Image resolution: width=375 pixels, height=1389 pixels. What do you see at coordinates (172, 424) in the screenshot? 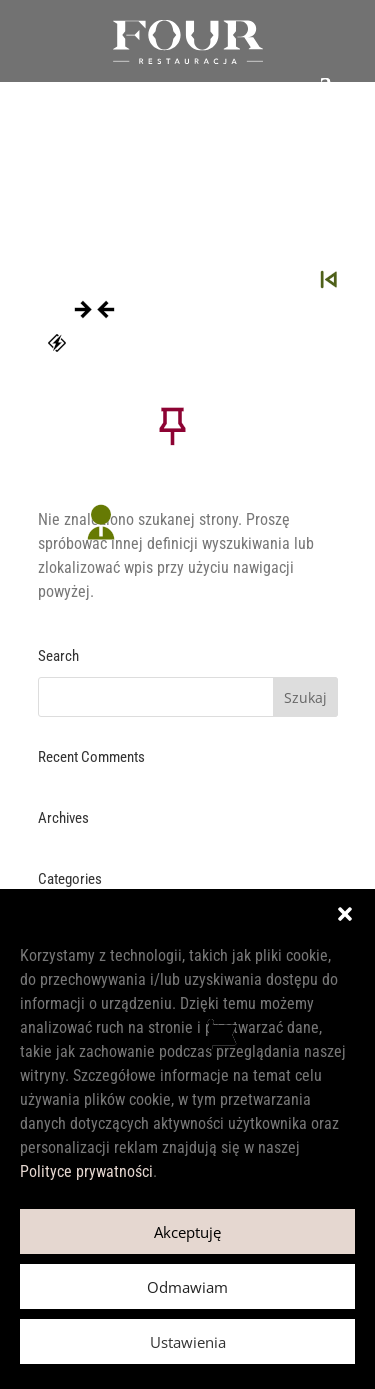
I see `pin an item to keep it visible` at bounding box center [172, 424].